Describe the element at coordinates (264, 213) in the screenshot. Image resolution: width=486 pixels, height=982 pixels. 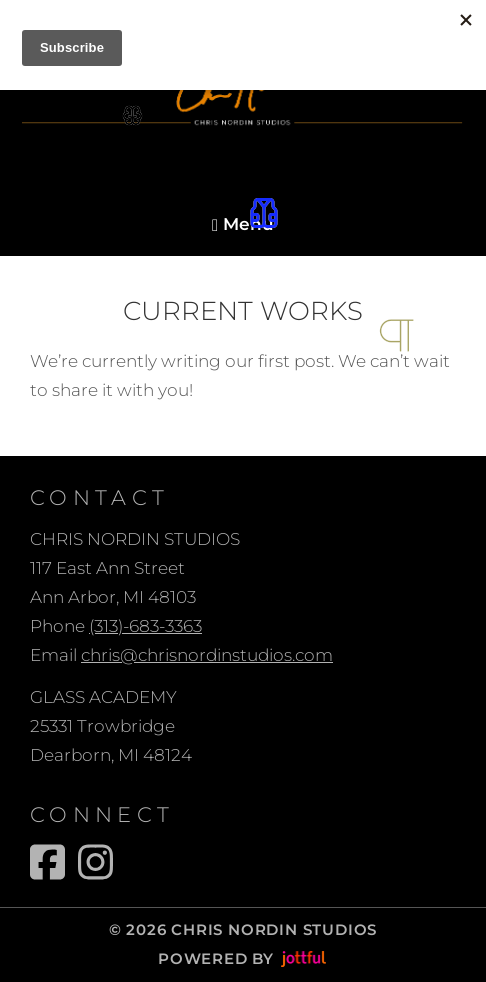
I see `view outerwear or jacket options` at that location.